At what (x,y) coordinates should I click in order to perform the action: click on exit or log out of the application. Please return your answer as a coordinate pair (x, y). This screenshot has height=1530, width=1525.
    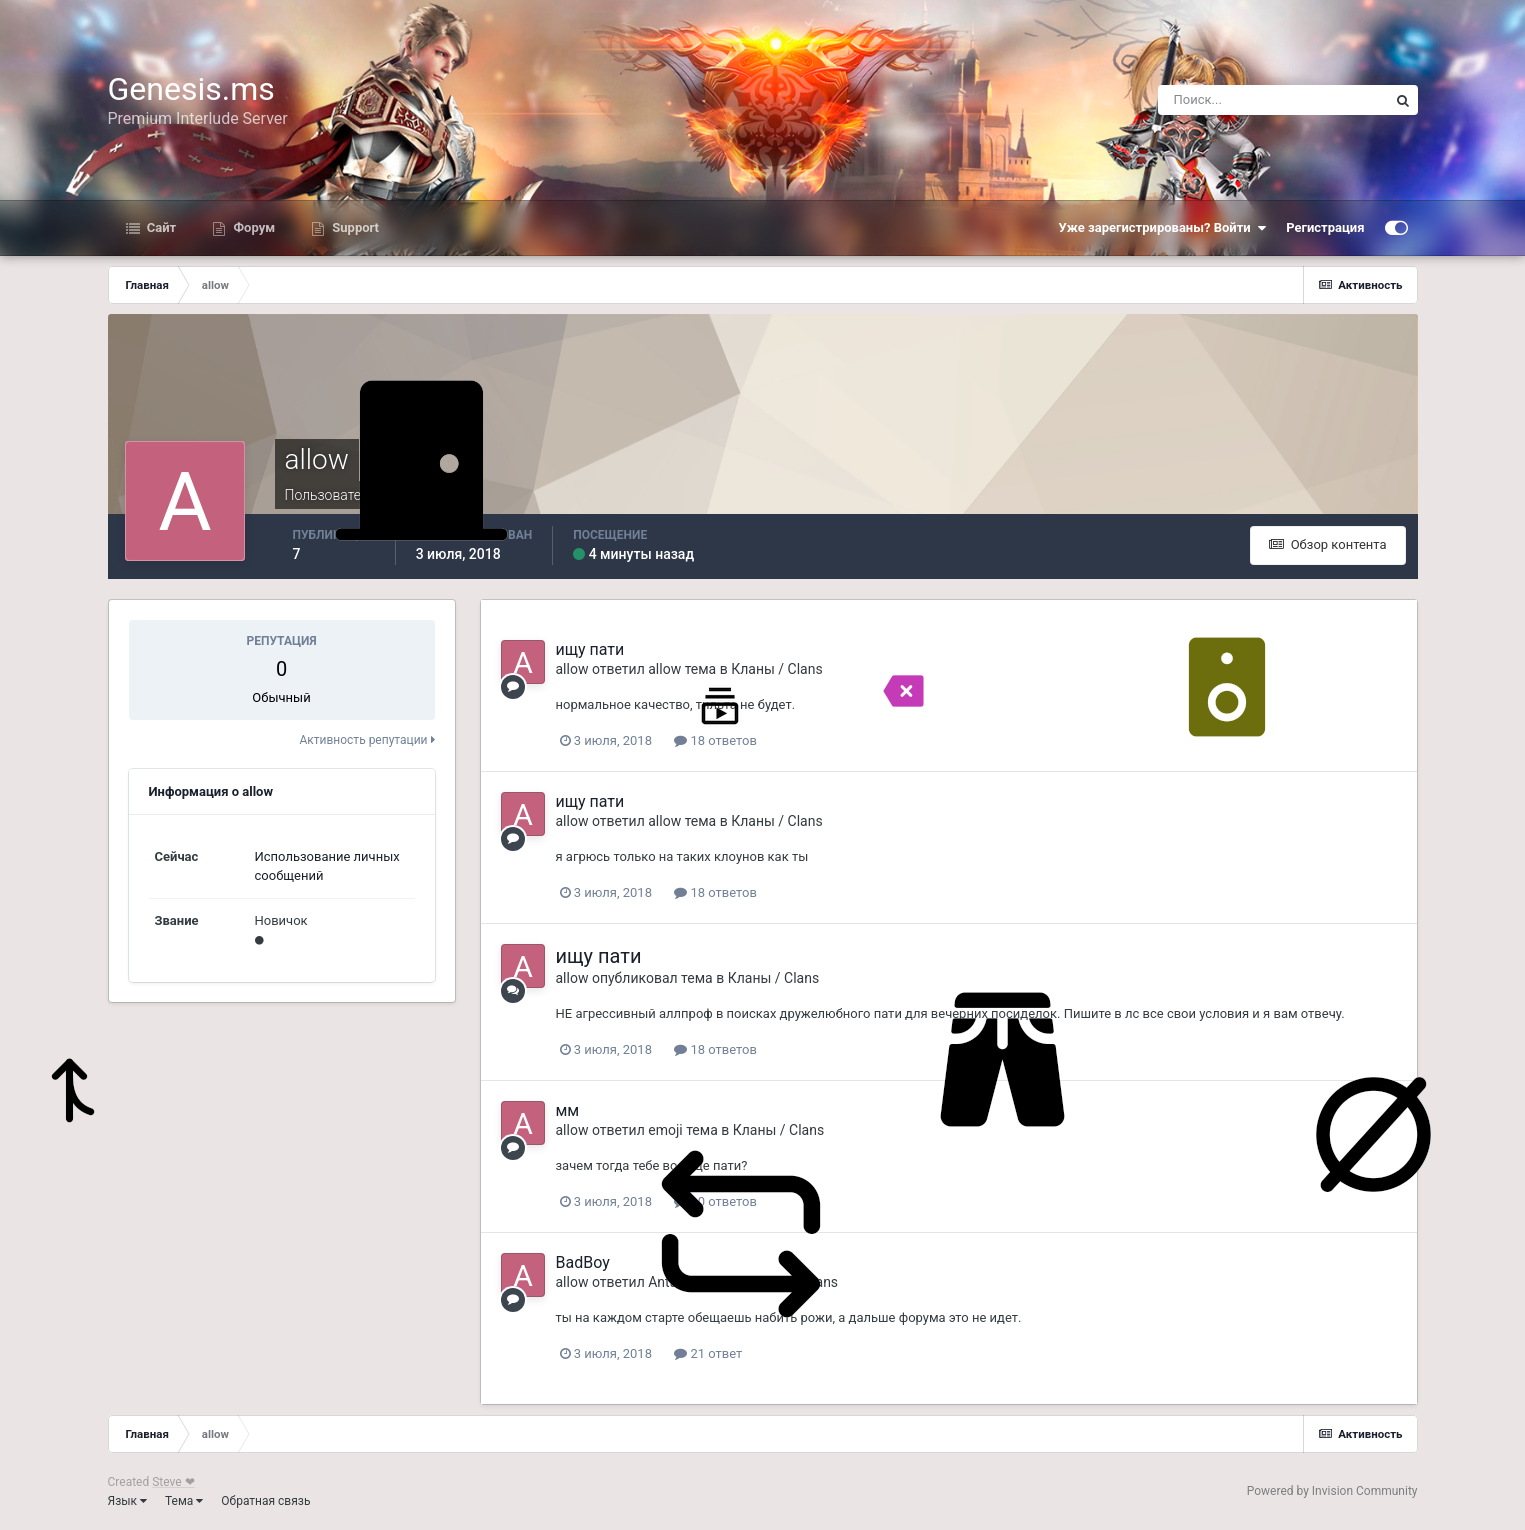
    Looking at the image, I should click on (421, 460).